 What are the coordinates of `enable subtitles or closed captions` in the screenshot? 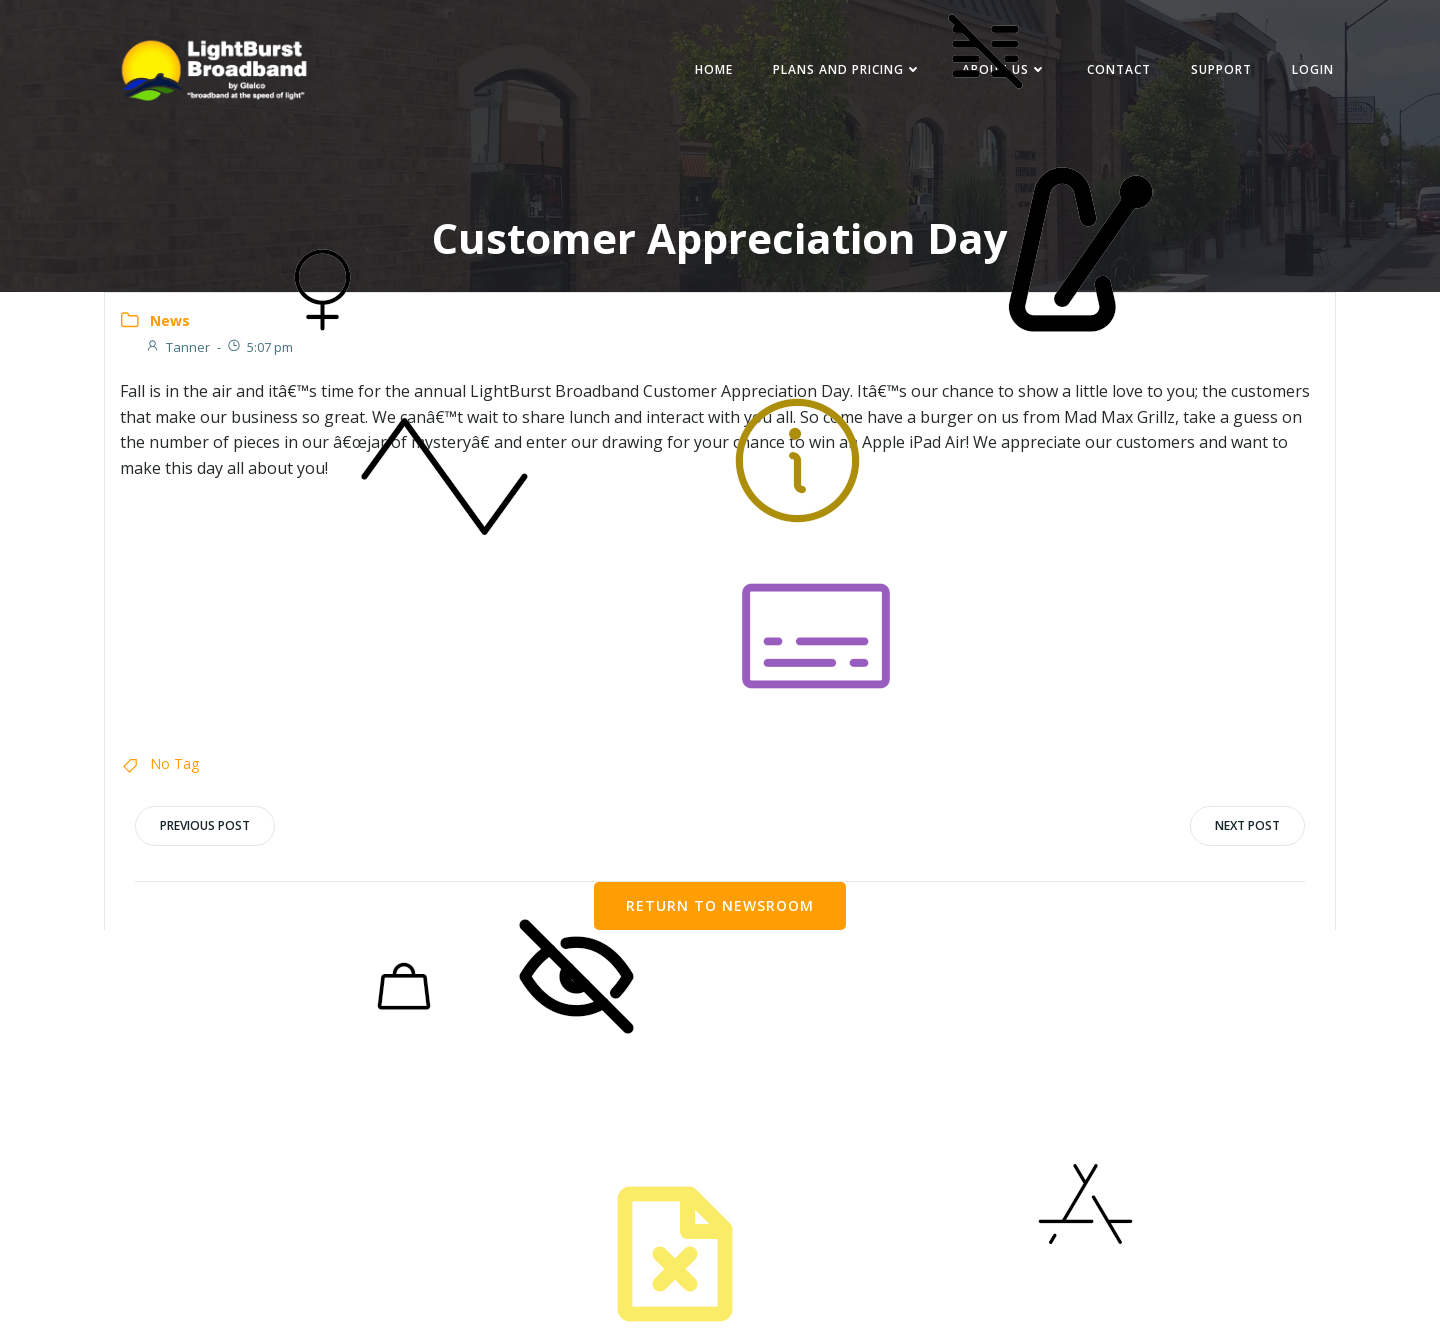 It's located at (816, 636).